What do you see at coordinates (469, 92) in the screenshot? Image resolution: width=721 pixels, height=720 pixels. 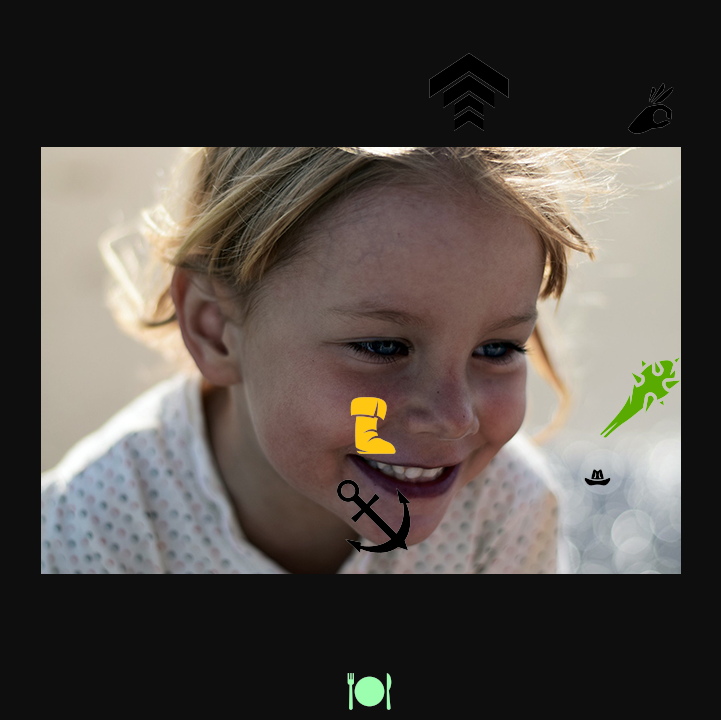 I see `upgrade your character or item` at bounding box center [469, 92].